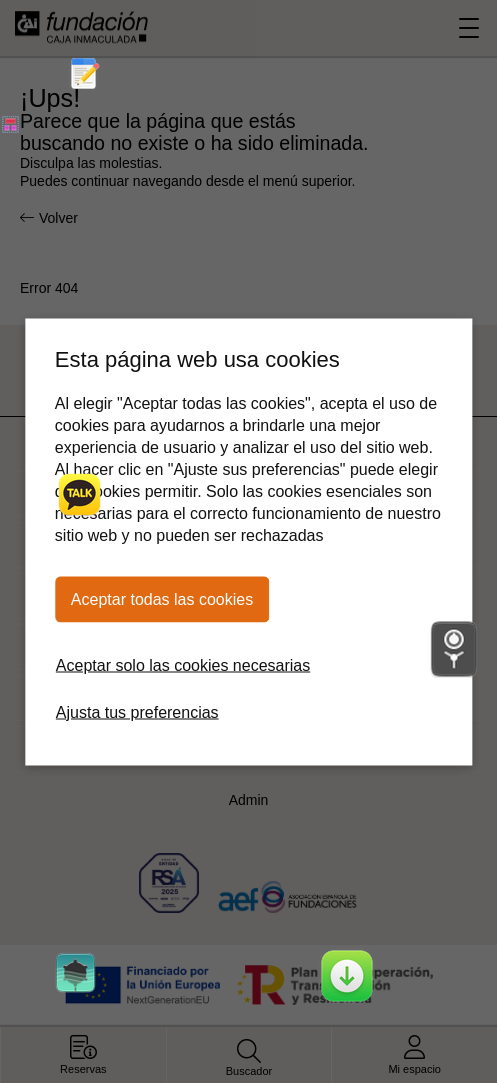 Image resolution: width=497 pixels, height=1083 pixels. I want to click on launch gnome mines game, so click(75, 972).